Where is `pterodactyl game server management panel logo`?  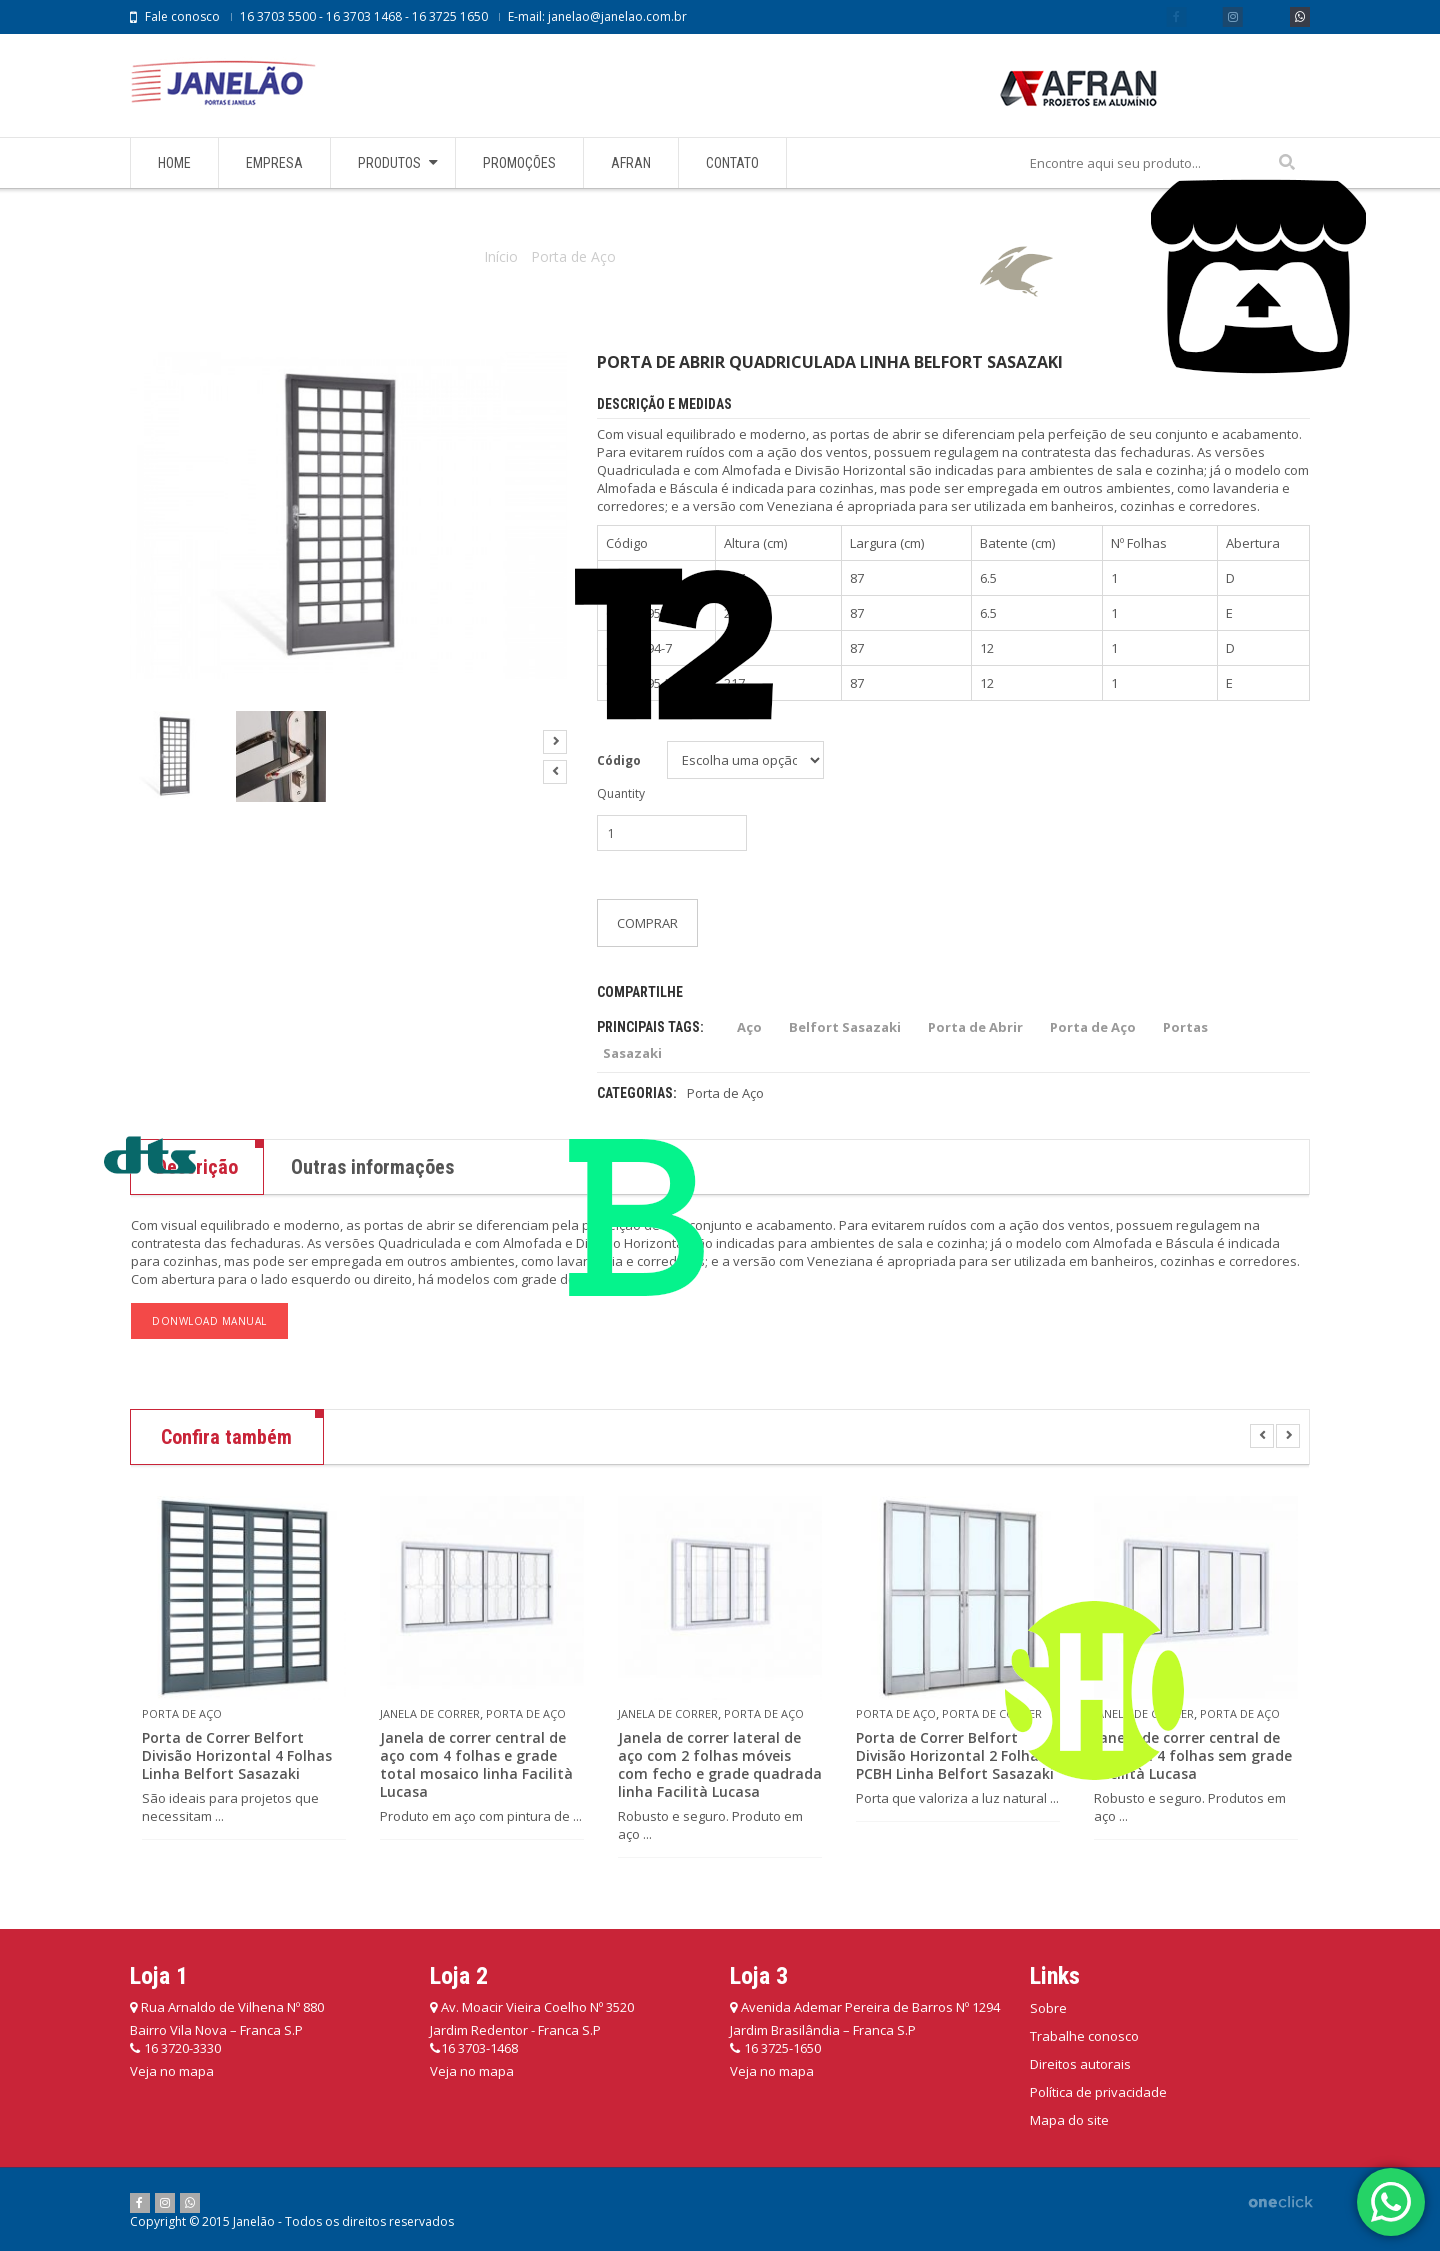 pterodactyl game server management panel logo is located at coordinates (1016, 271).